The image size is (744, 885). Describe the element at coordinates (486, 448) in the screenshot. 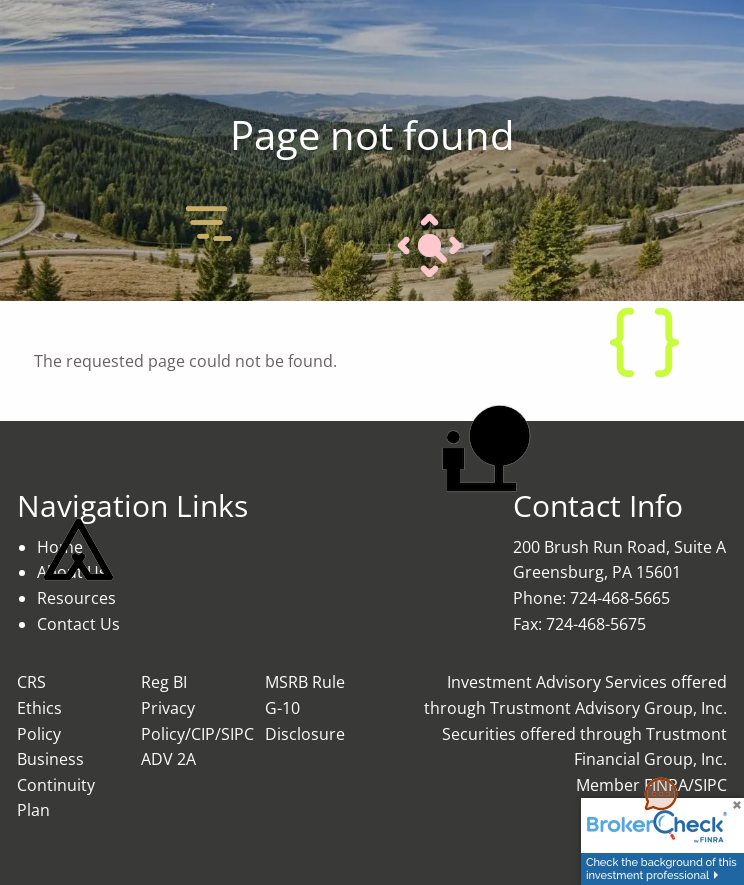

I see `view outdoor or nature-related content` at that location.